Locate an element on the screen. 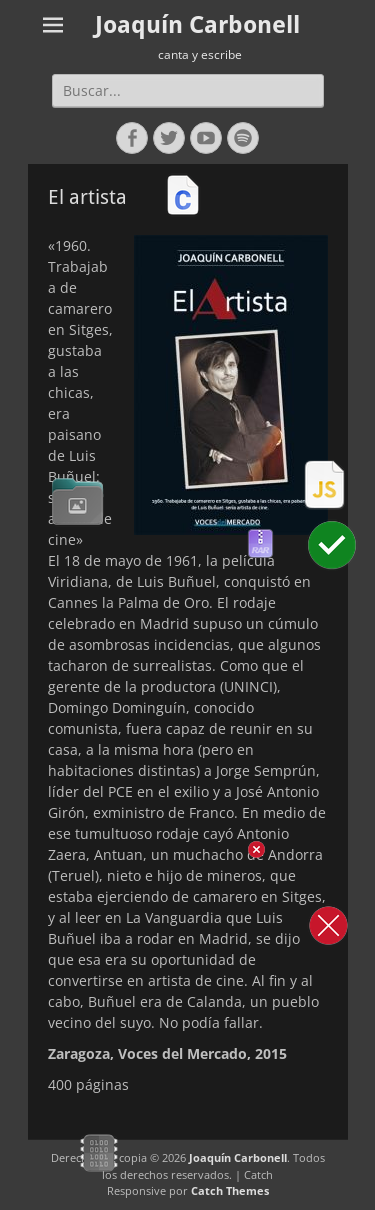  dismiss or close a dialog is located at coordinates (256, 849).